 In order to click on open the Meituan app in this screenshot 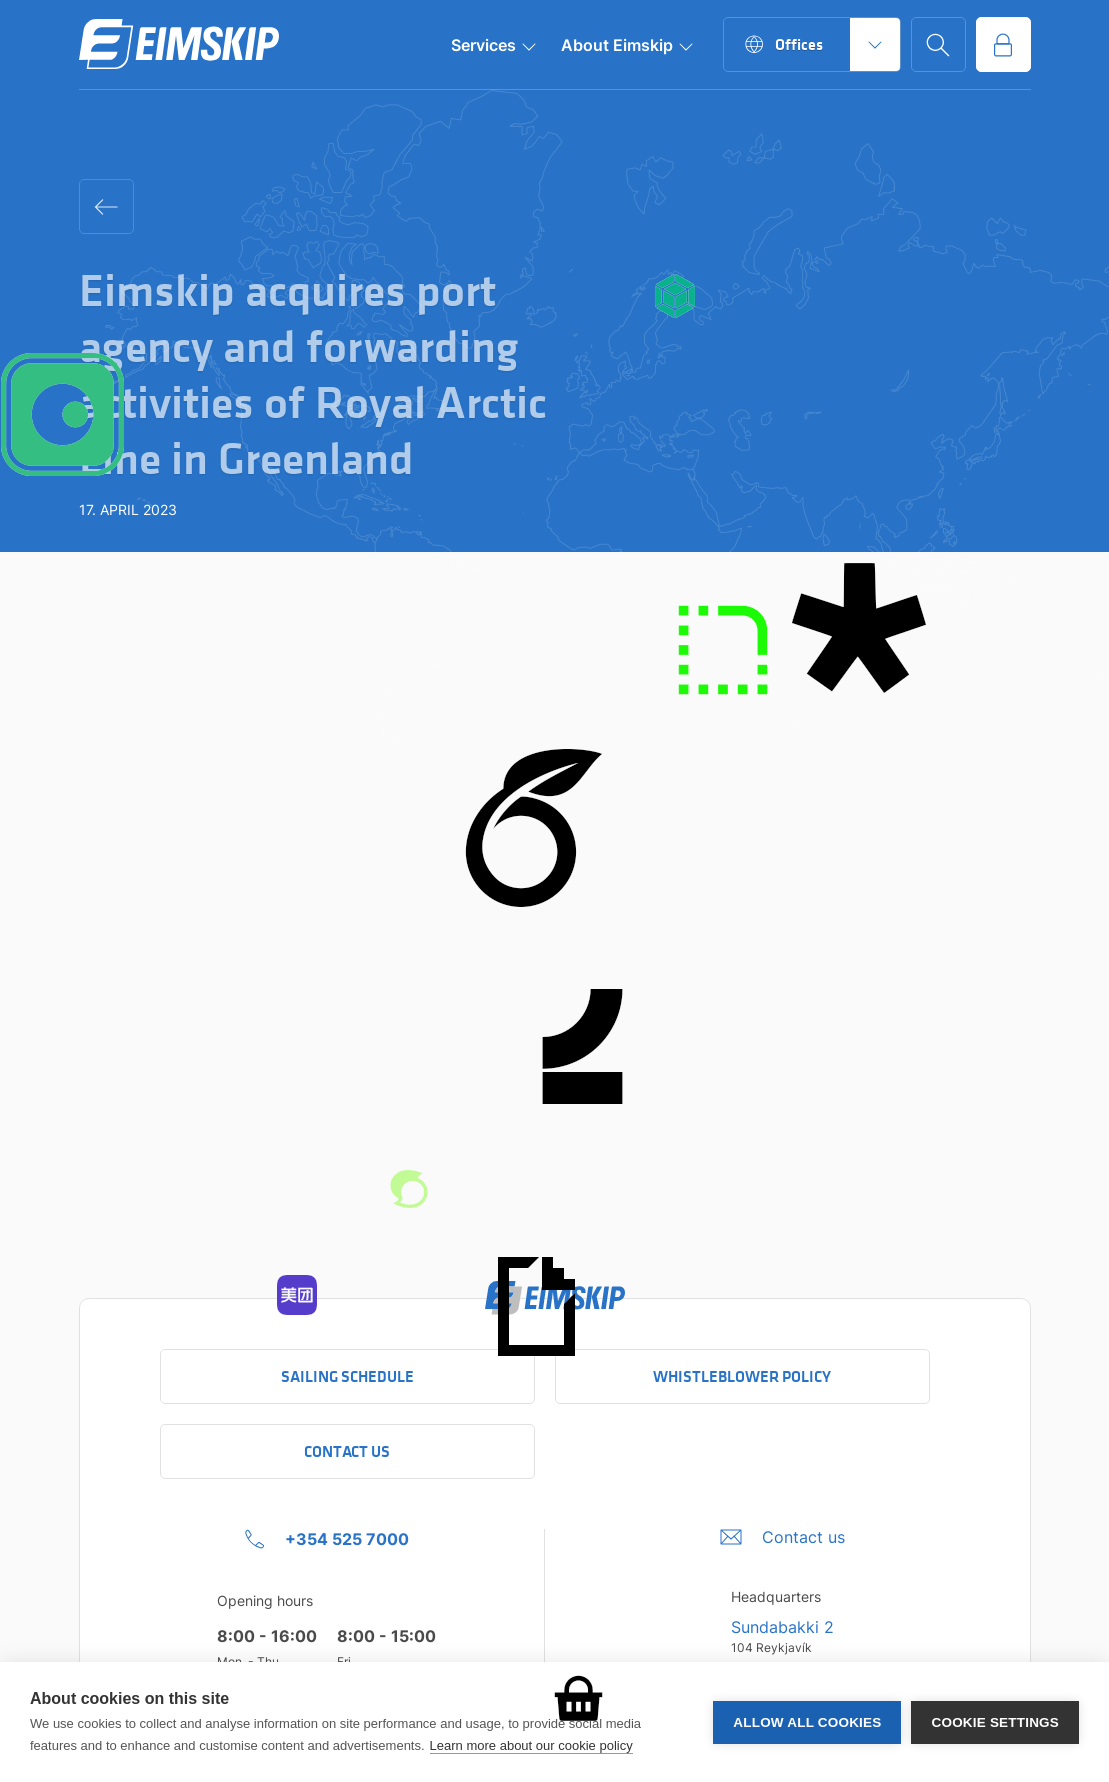, I will do `click(297, 1295)`.